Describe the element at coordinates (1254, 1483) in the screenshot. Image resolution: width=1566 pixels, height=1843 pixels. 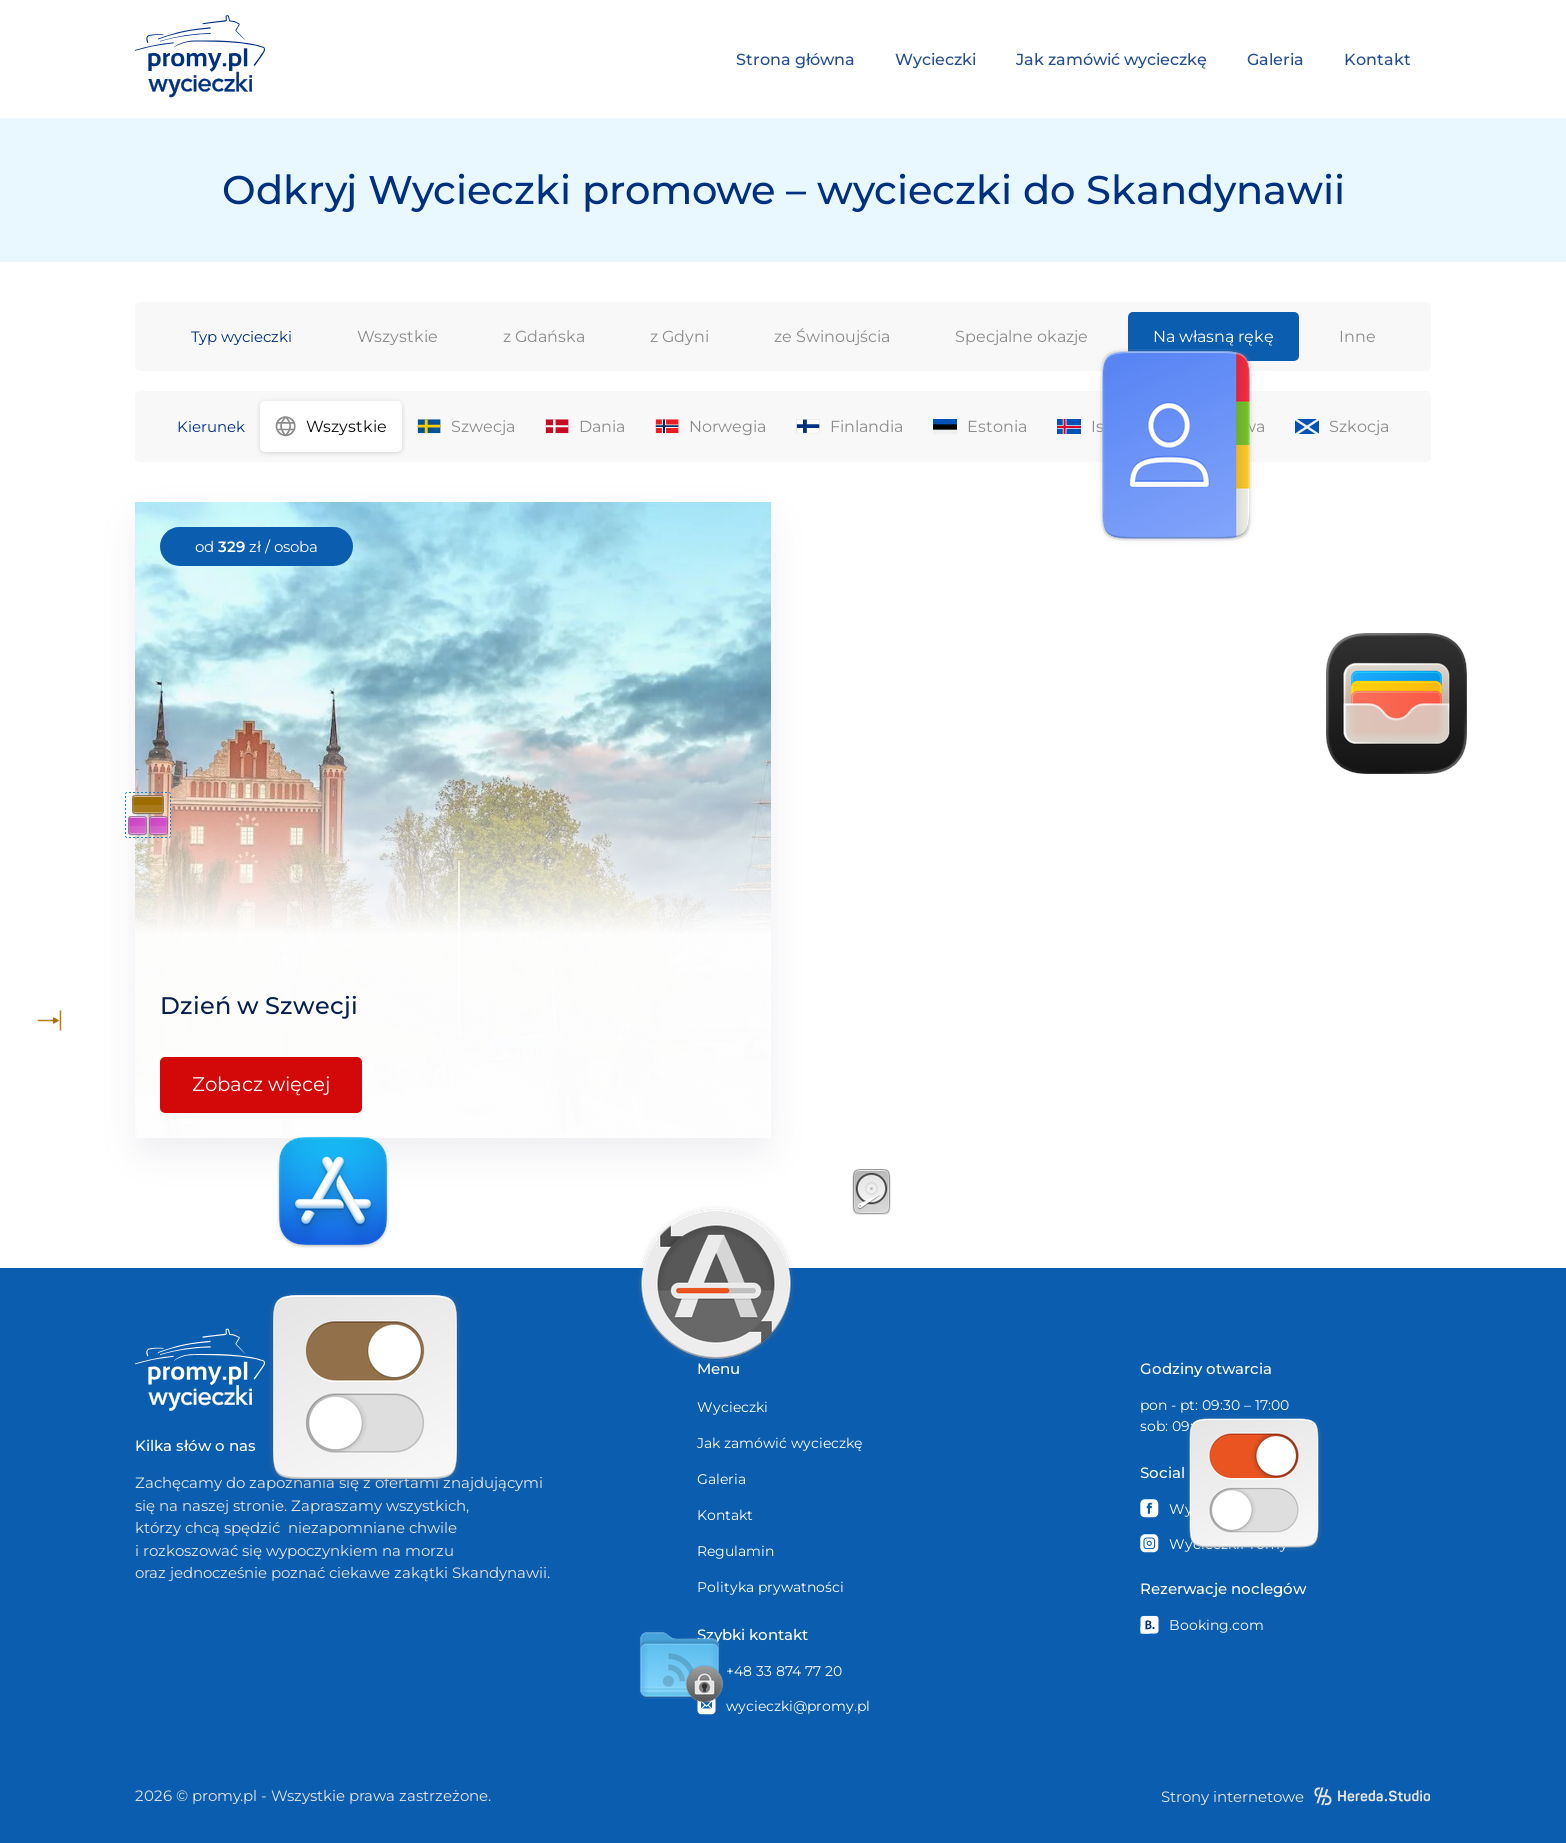
I see `open unity tweak tool settings` at that location.